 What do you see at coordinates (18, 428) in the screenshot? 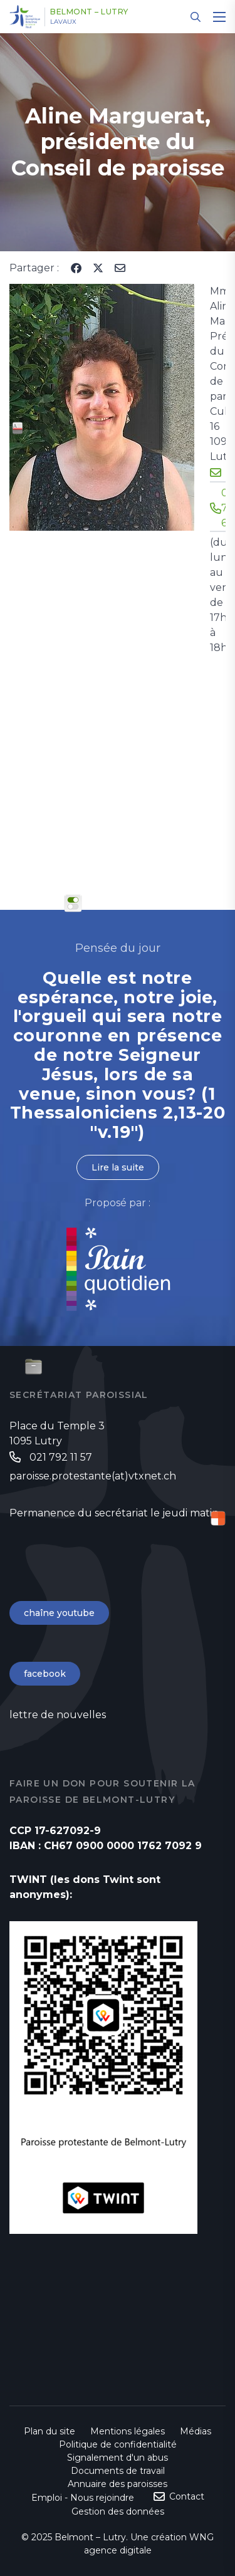
I see `open document scanner application` at bounding box center [18, 428].